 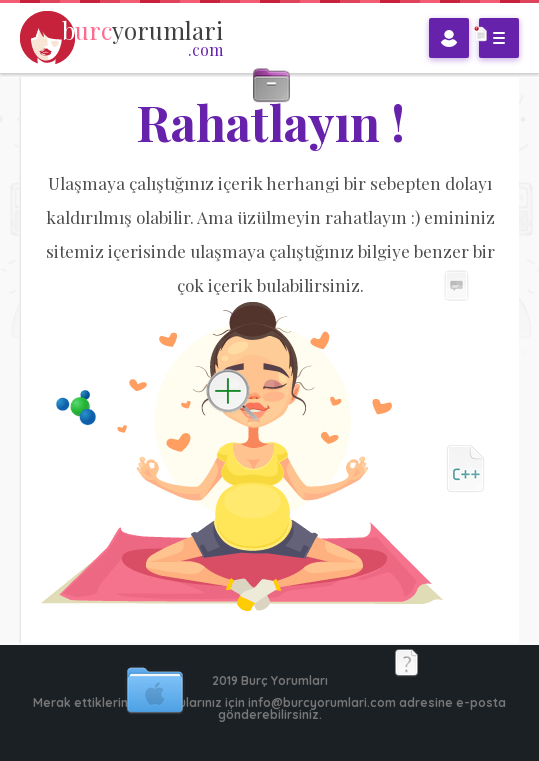 What do you see at coordinates (271, 84) in the screenshot?
I see `open the file manager` at bounding box center [271, 84].